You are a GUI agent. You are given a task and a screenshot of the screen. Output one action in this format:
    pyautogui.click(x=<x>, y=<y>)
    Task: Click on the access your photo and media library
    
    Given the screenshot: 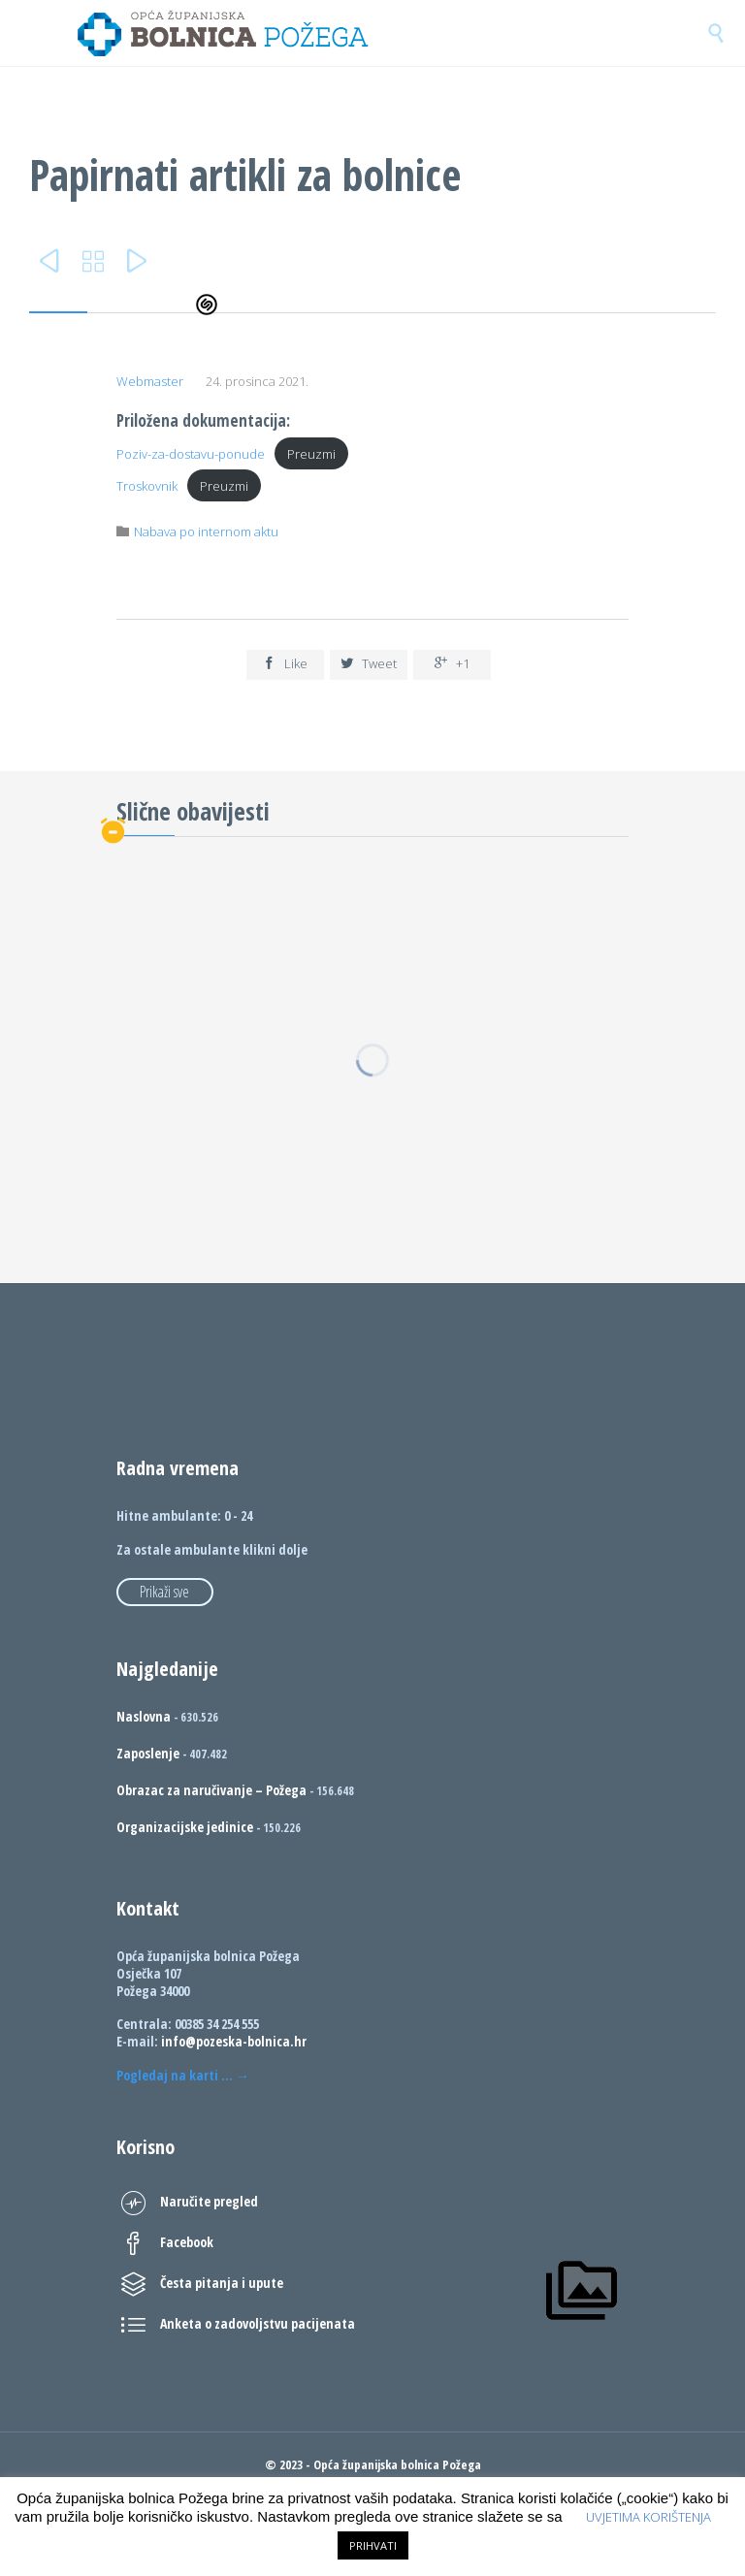 What is the action you would take?
    pyautogui.click(x=581, y=2290)
    